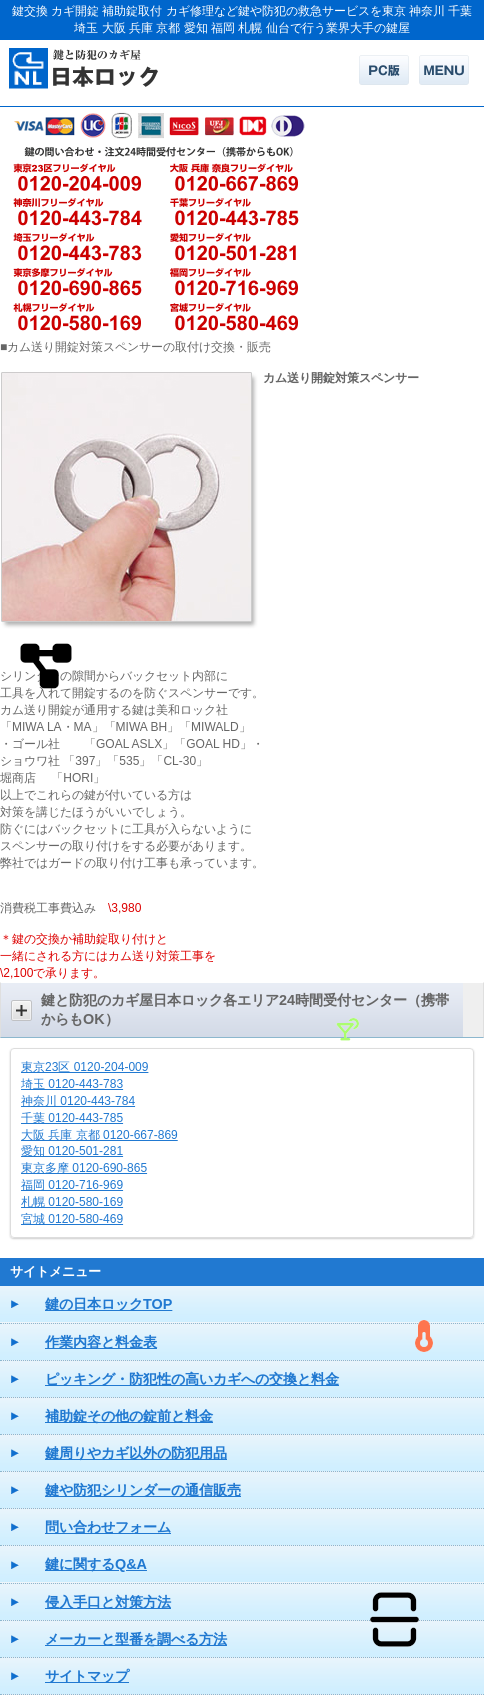 This screenshot has width=484, height=1695. What do you see at coordinates (46, 666) in the screenshot?
I see `view project workflow or diagram` at bounding box center [46, 666].